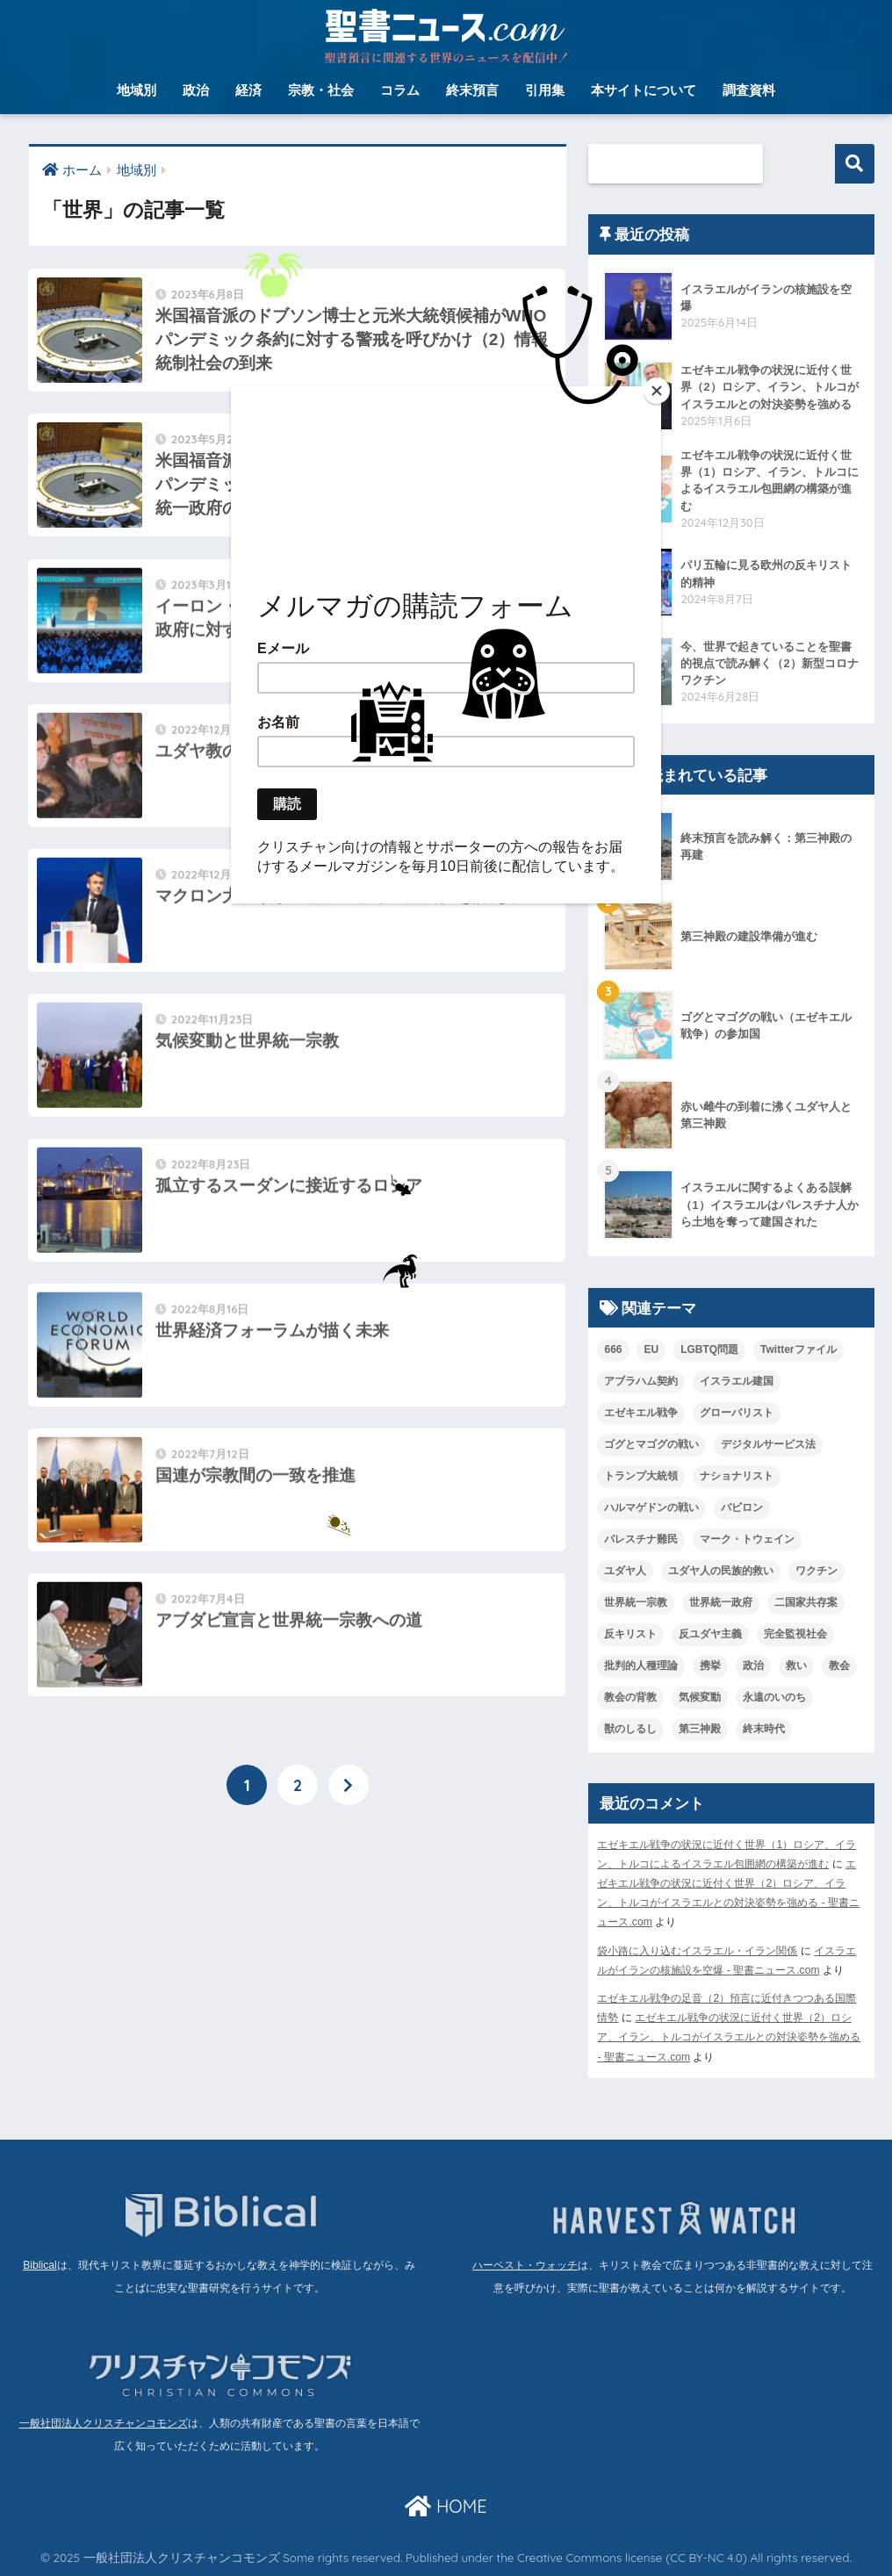 The image size is (892, 2576). I want to click on select parasaurolophus dinosaur character, so click(400, 1271).